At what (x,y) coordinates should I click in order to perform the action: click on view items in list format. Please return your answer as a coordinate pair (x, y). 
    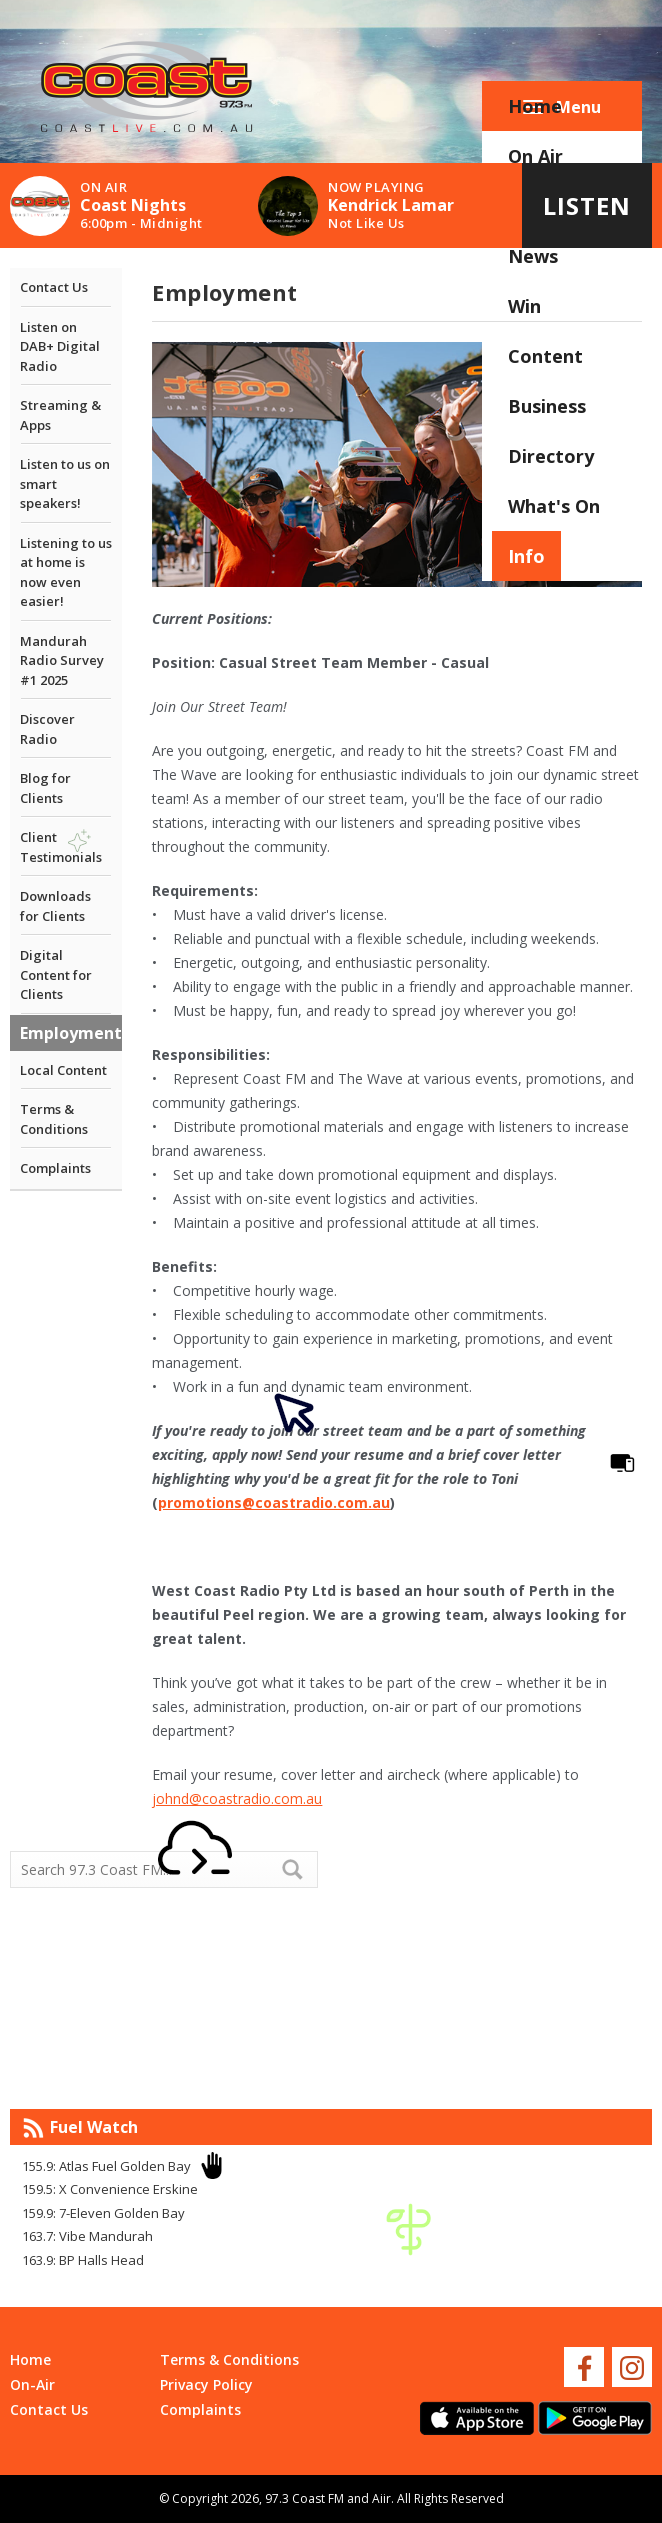
    Looking at the image, I should click on (379, 464).